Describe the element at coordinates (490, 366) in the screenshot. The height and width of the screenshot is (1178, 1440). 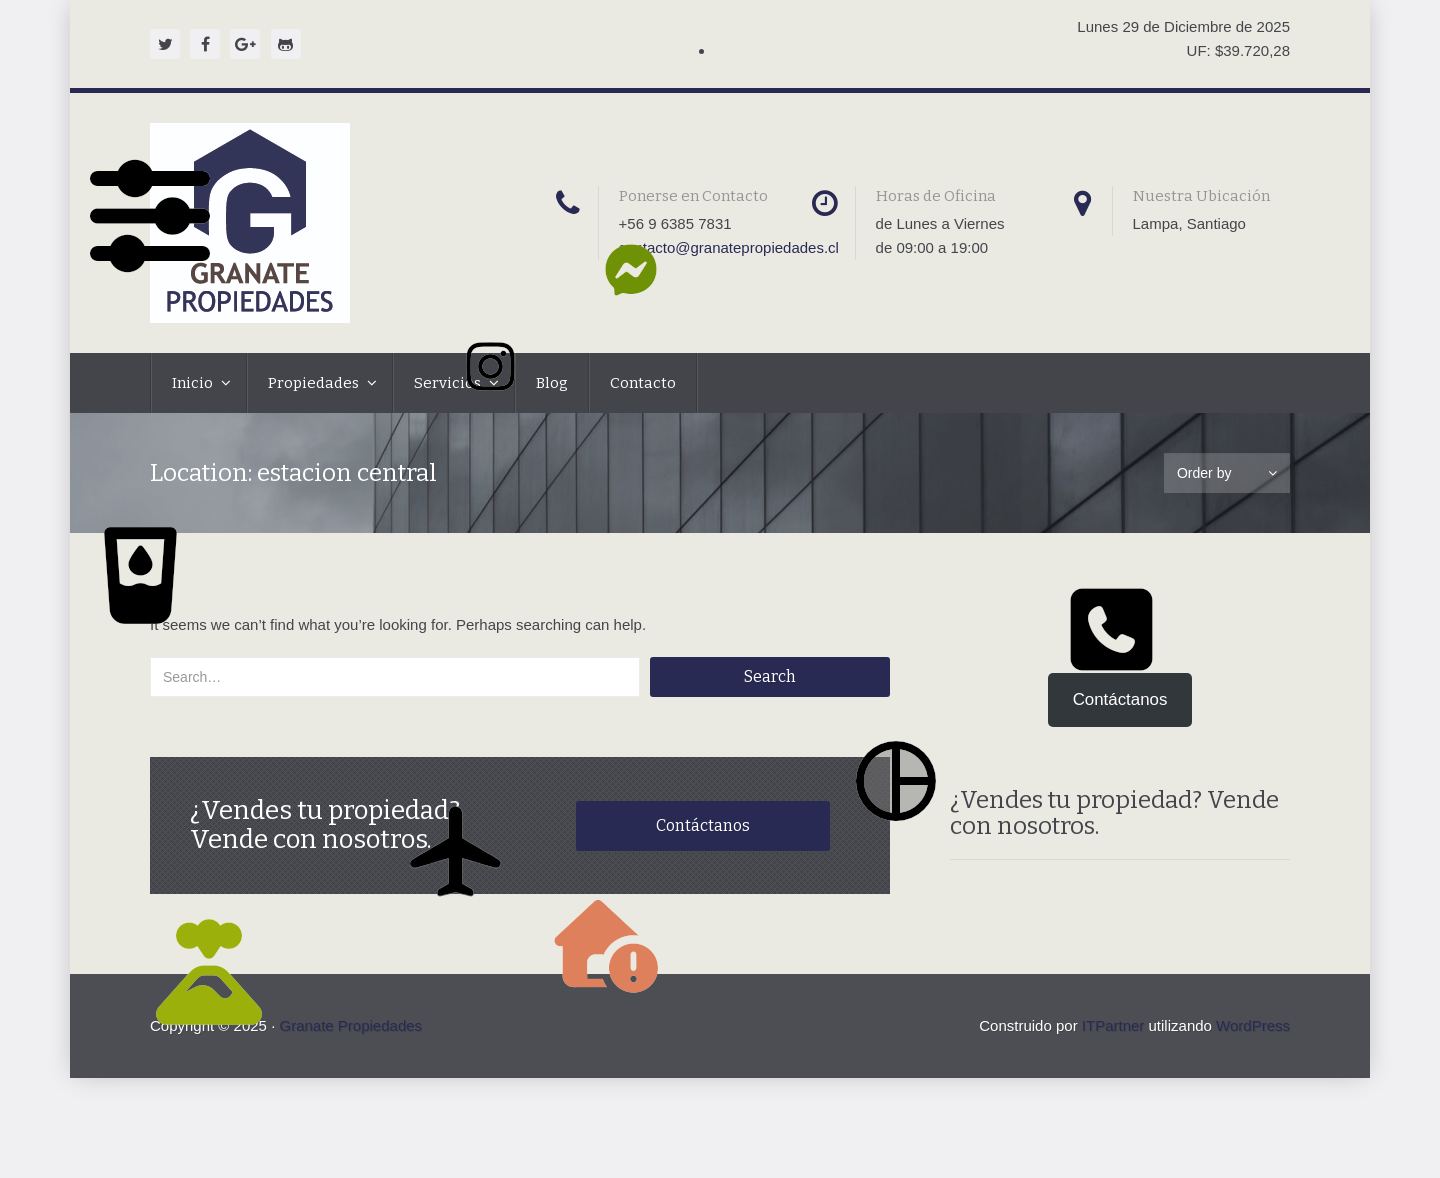
I see `open the Instagram app` at that location.